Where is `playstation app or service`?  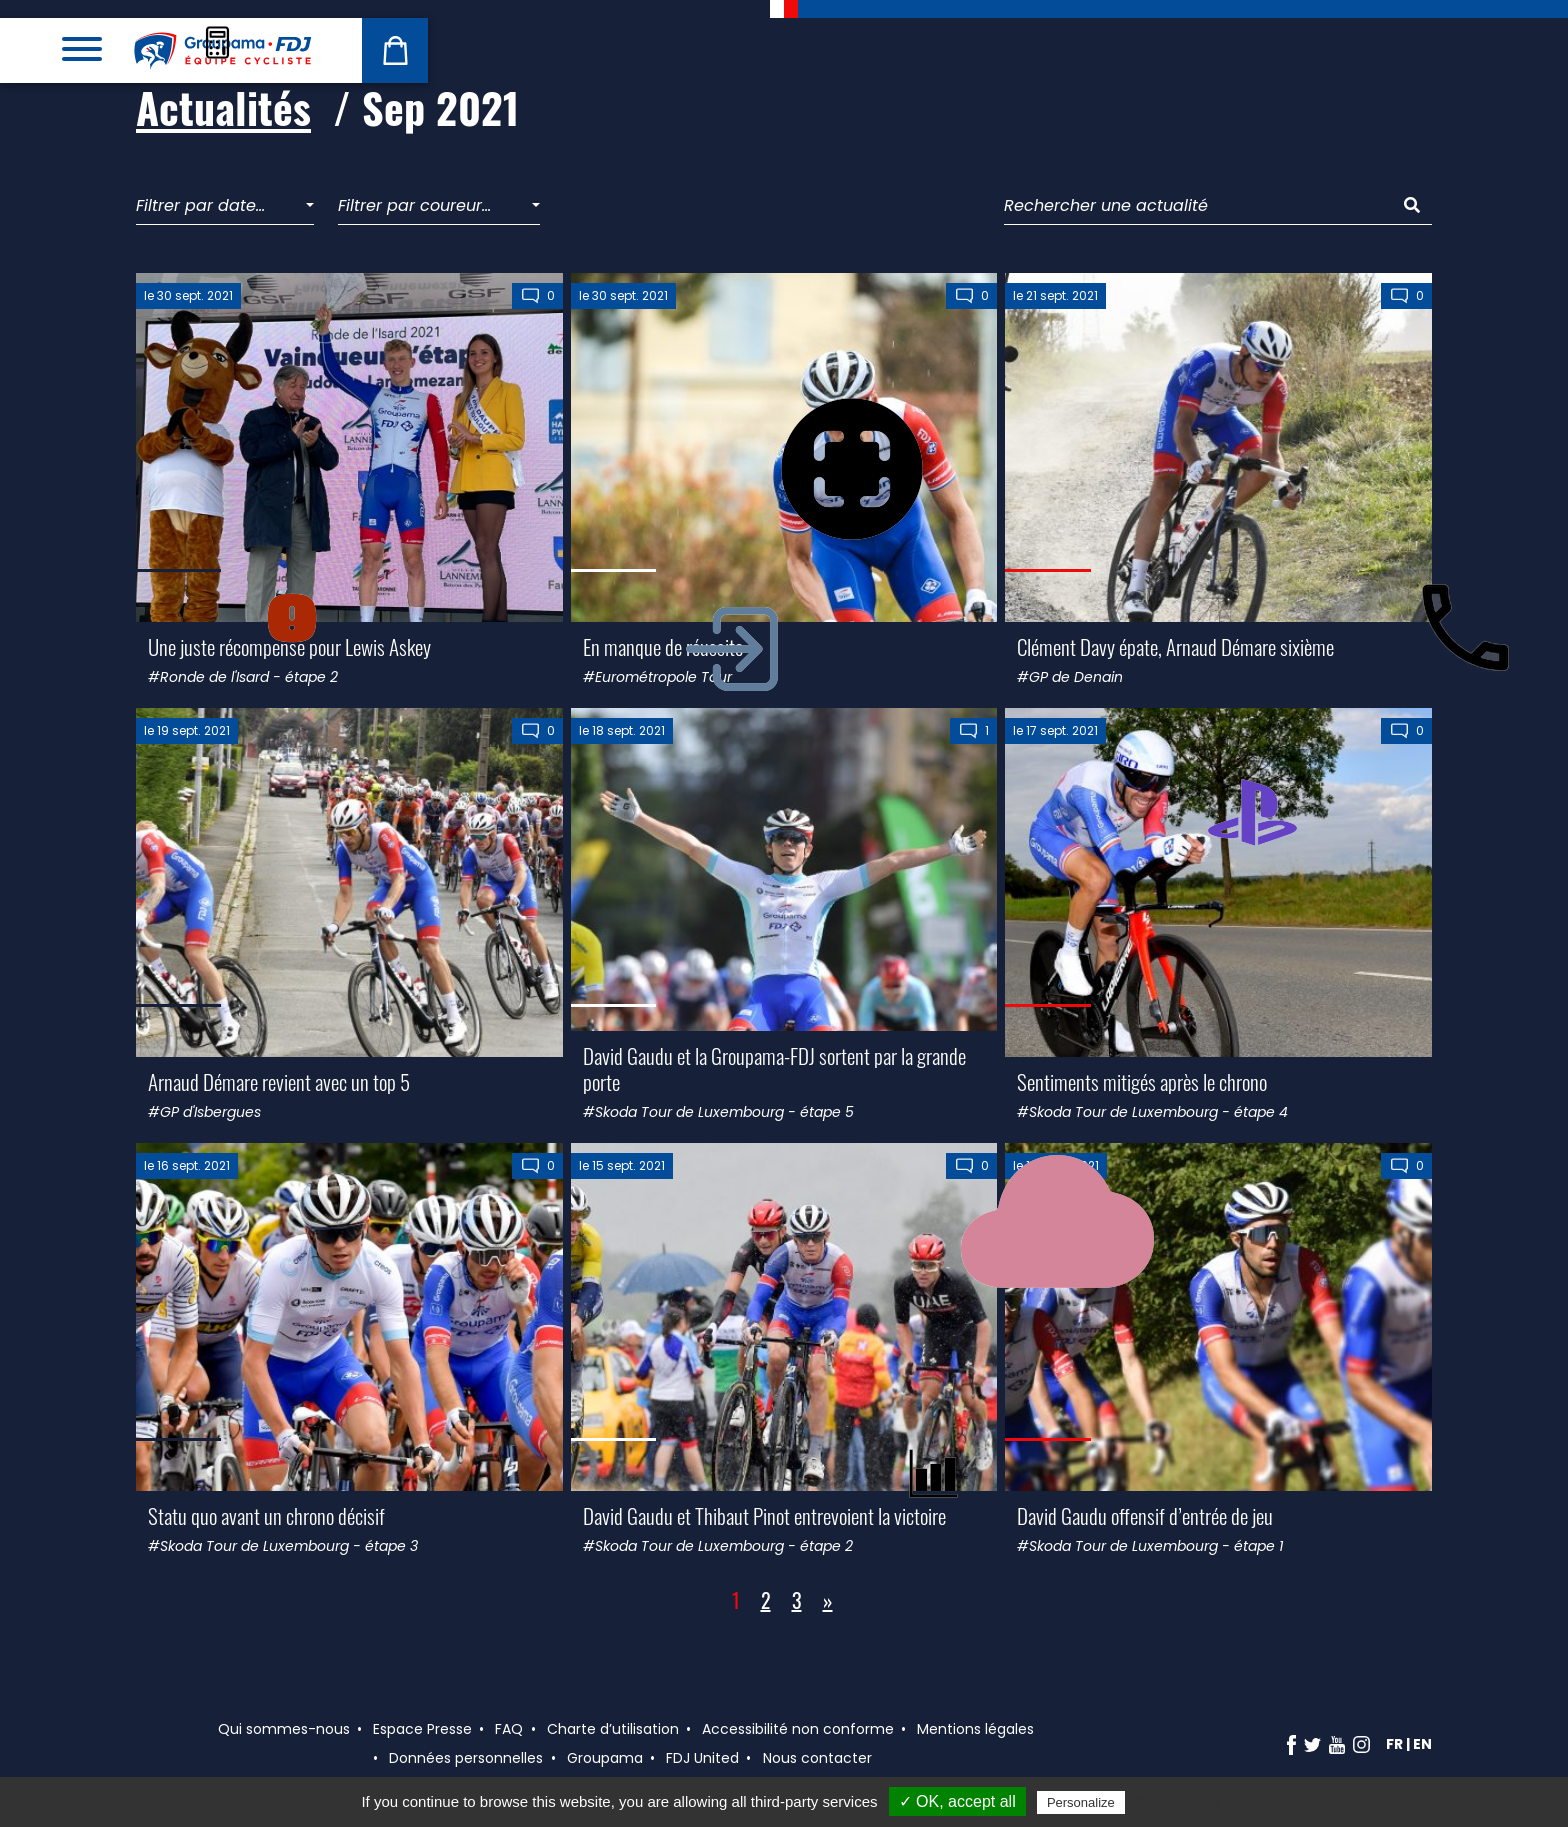 playstation app or service is located at coordinates (1252, 812).